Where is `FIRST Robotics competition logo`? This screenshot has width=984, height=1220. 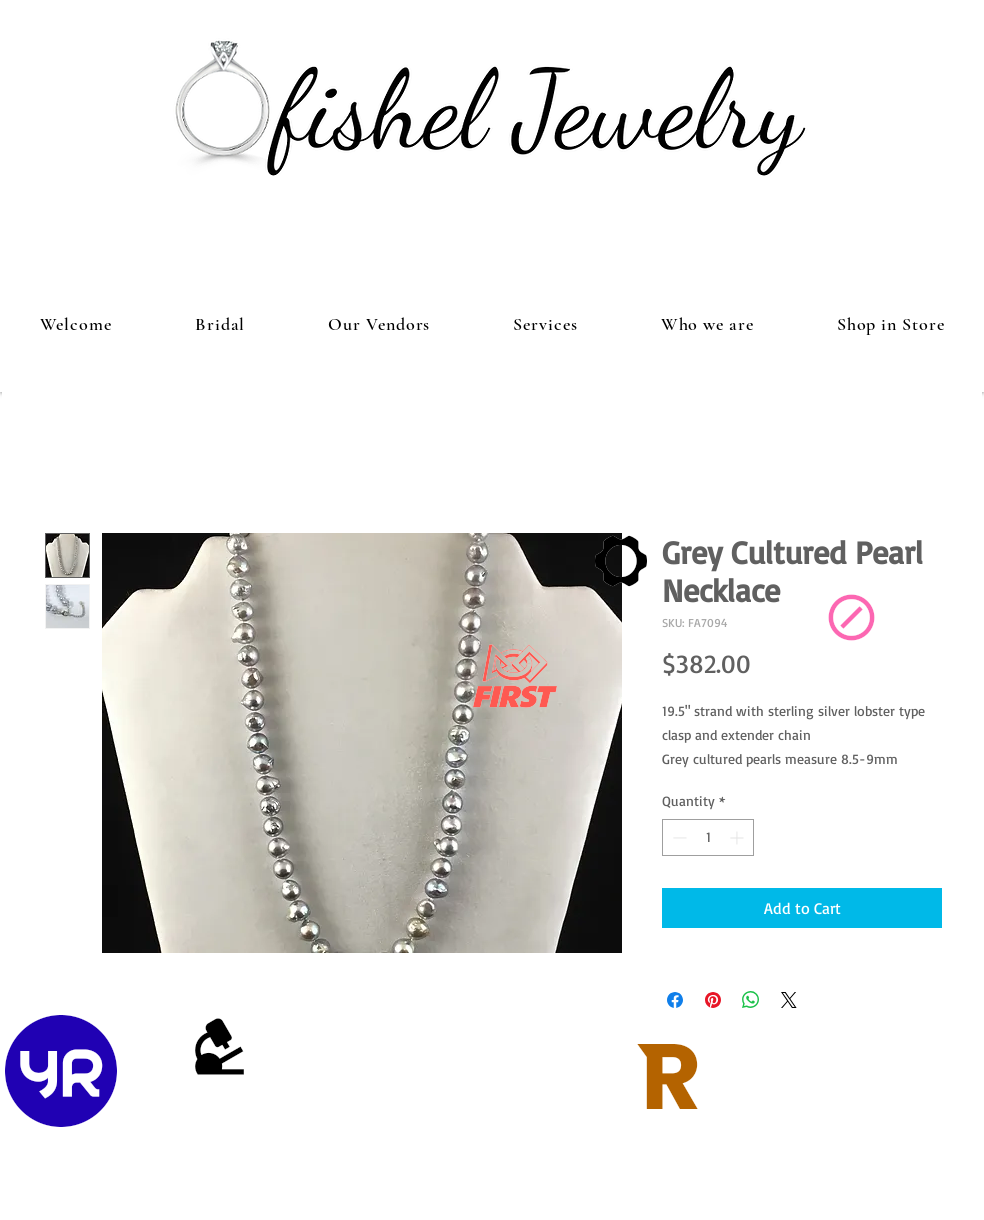 FIRST Robotics competition logo is located at coordinates (515, 676).